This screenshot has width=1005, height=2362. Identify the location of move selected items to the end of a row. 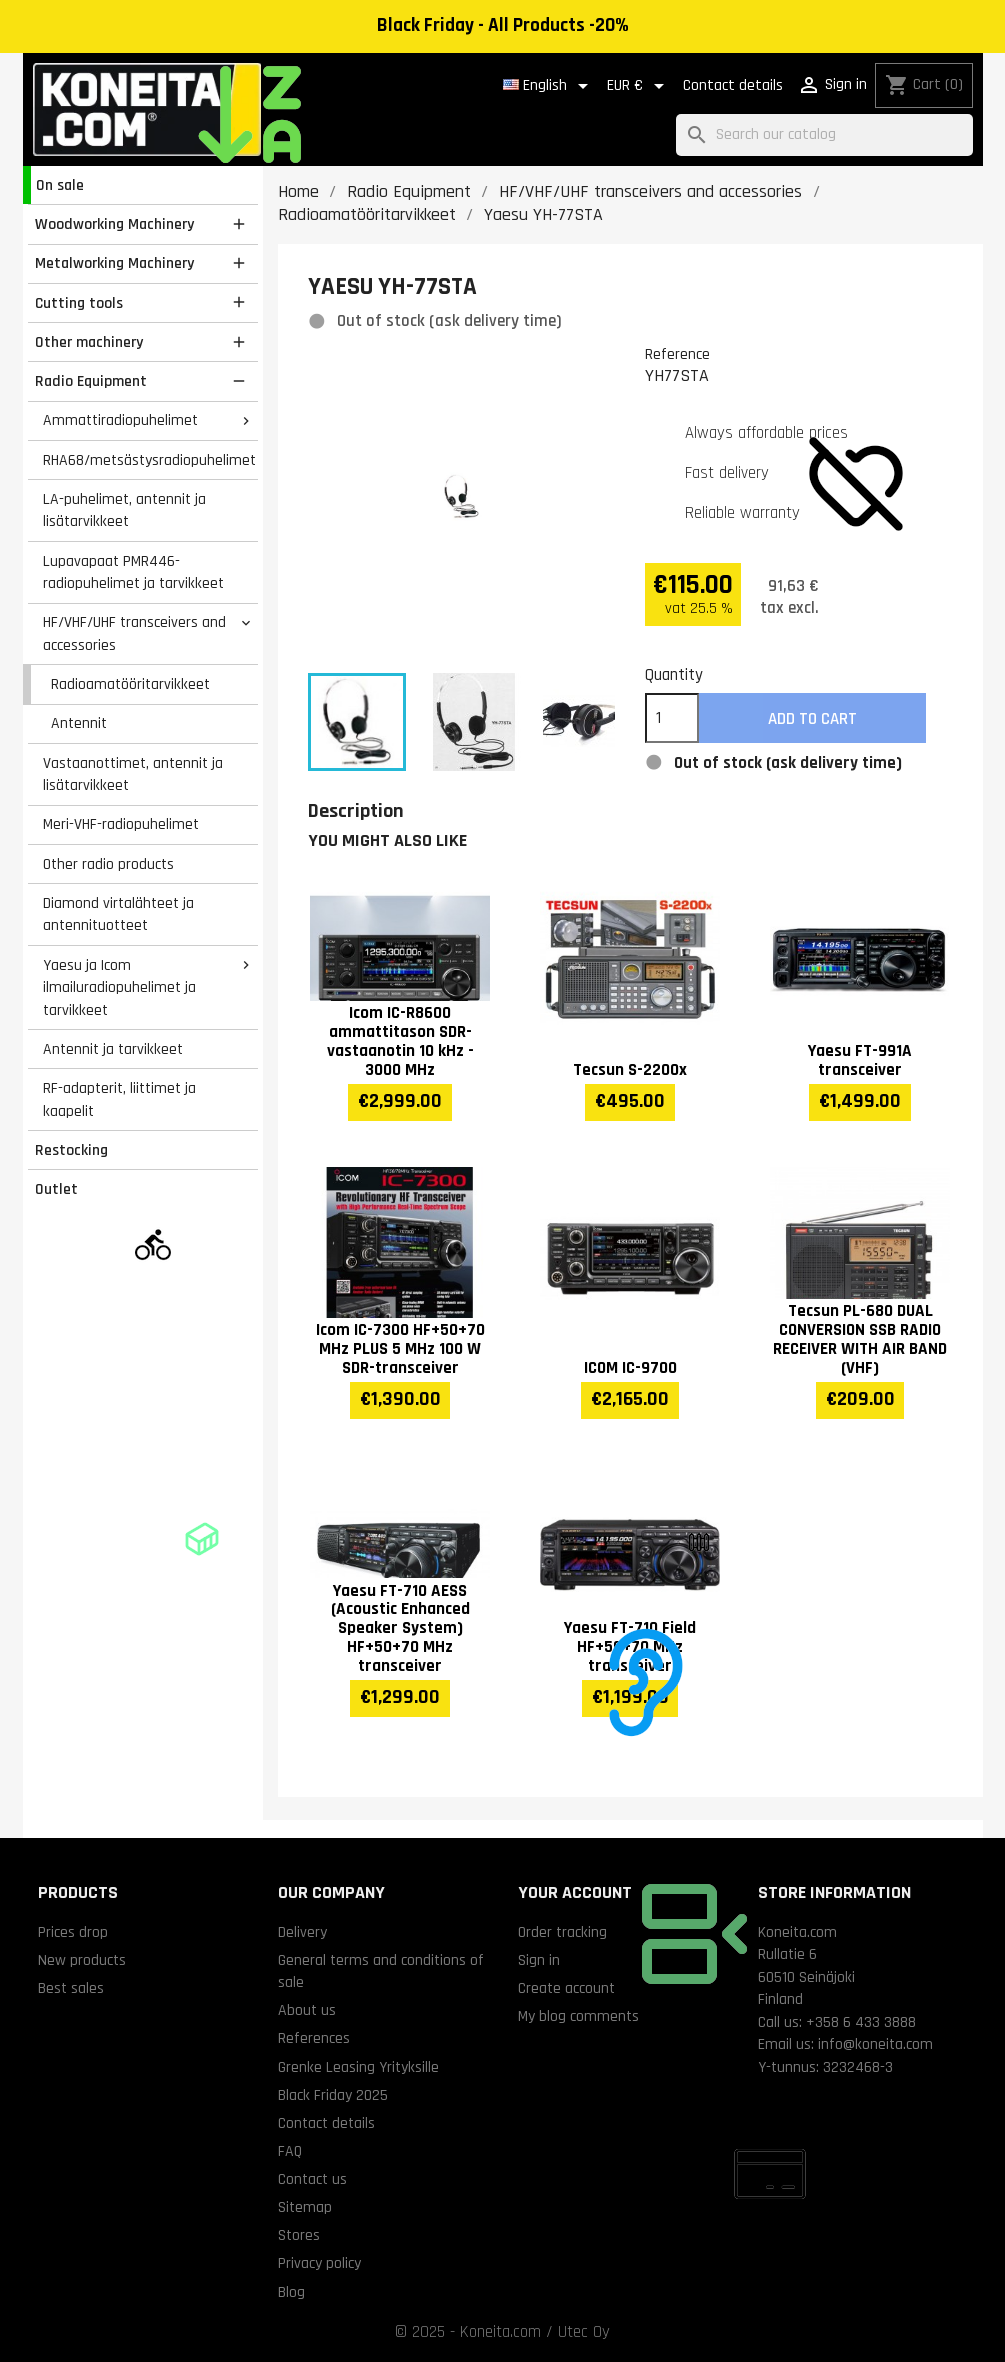
(692, 1934).